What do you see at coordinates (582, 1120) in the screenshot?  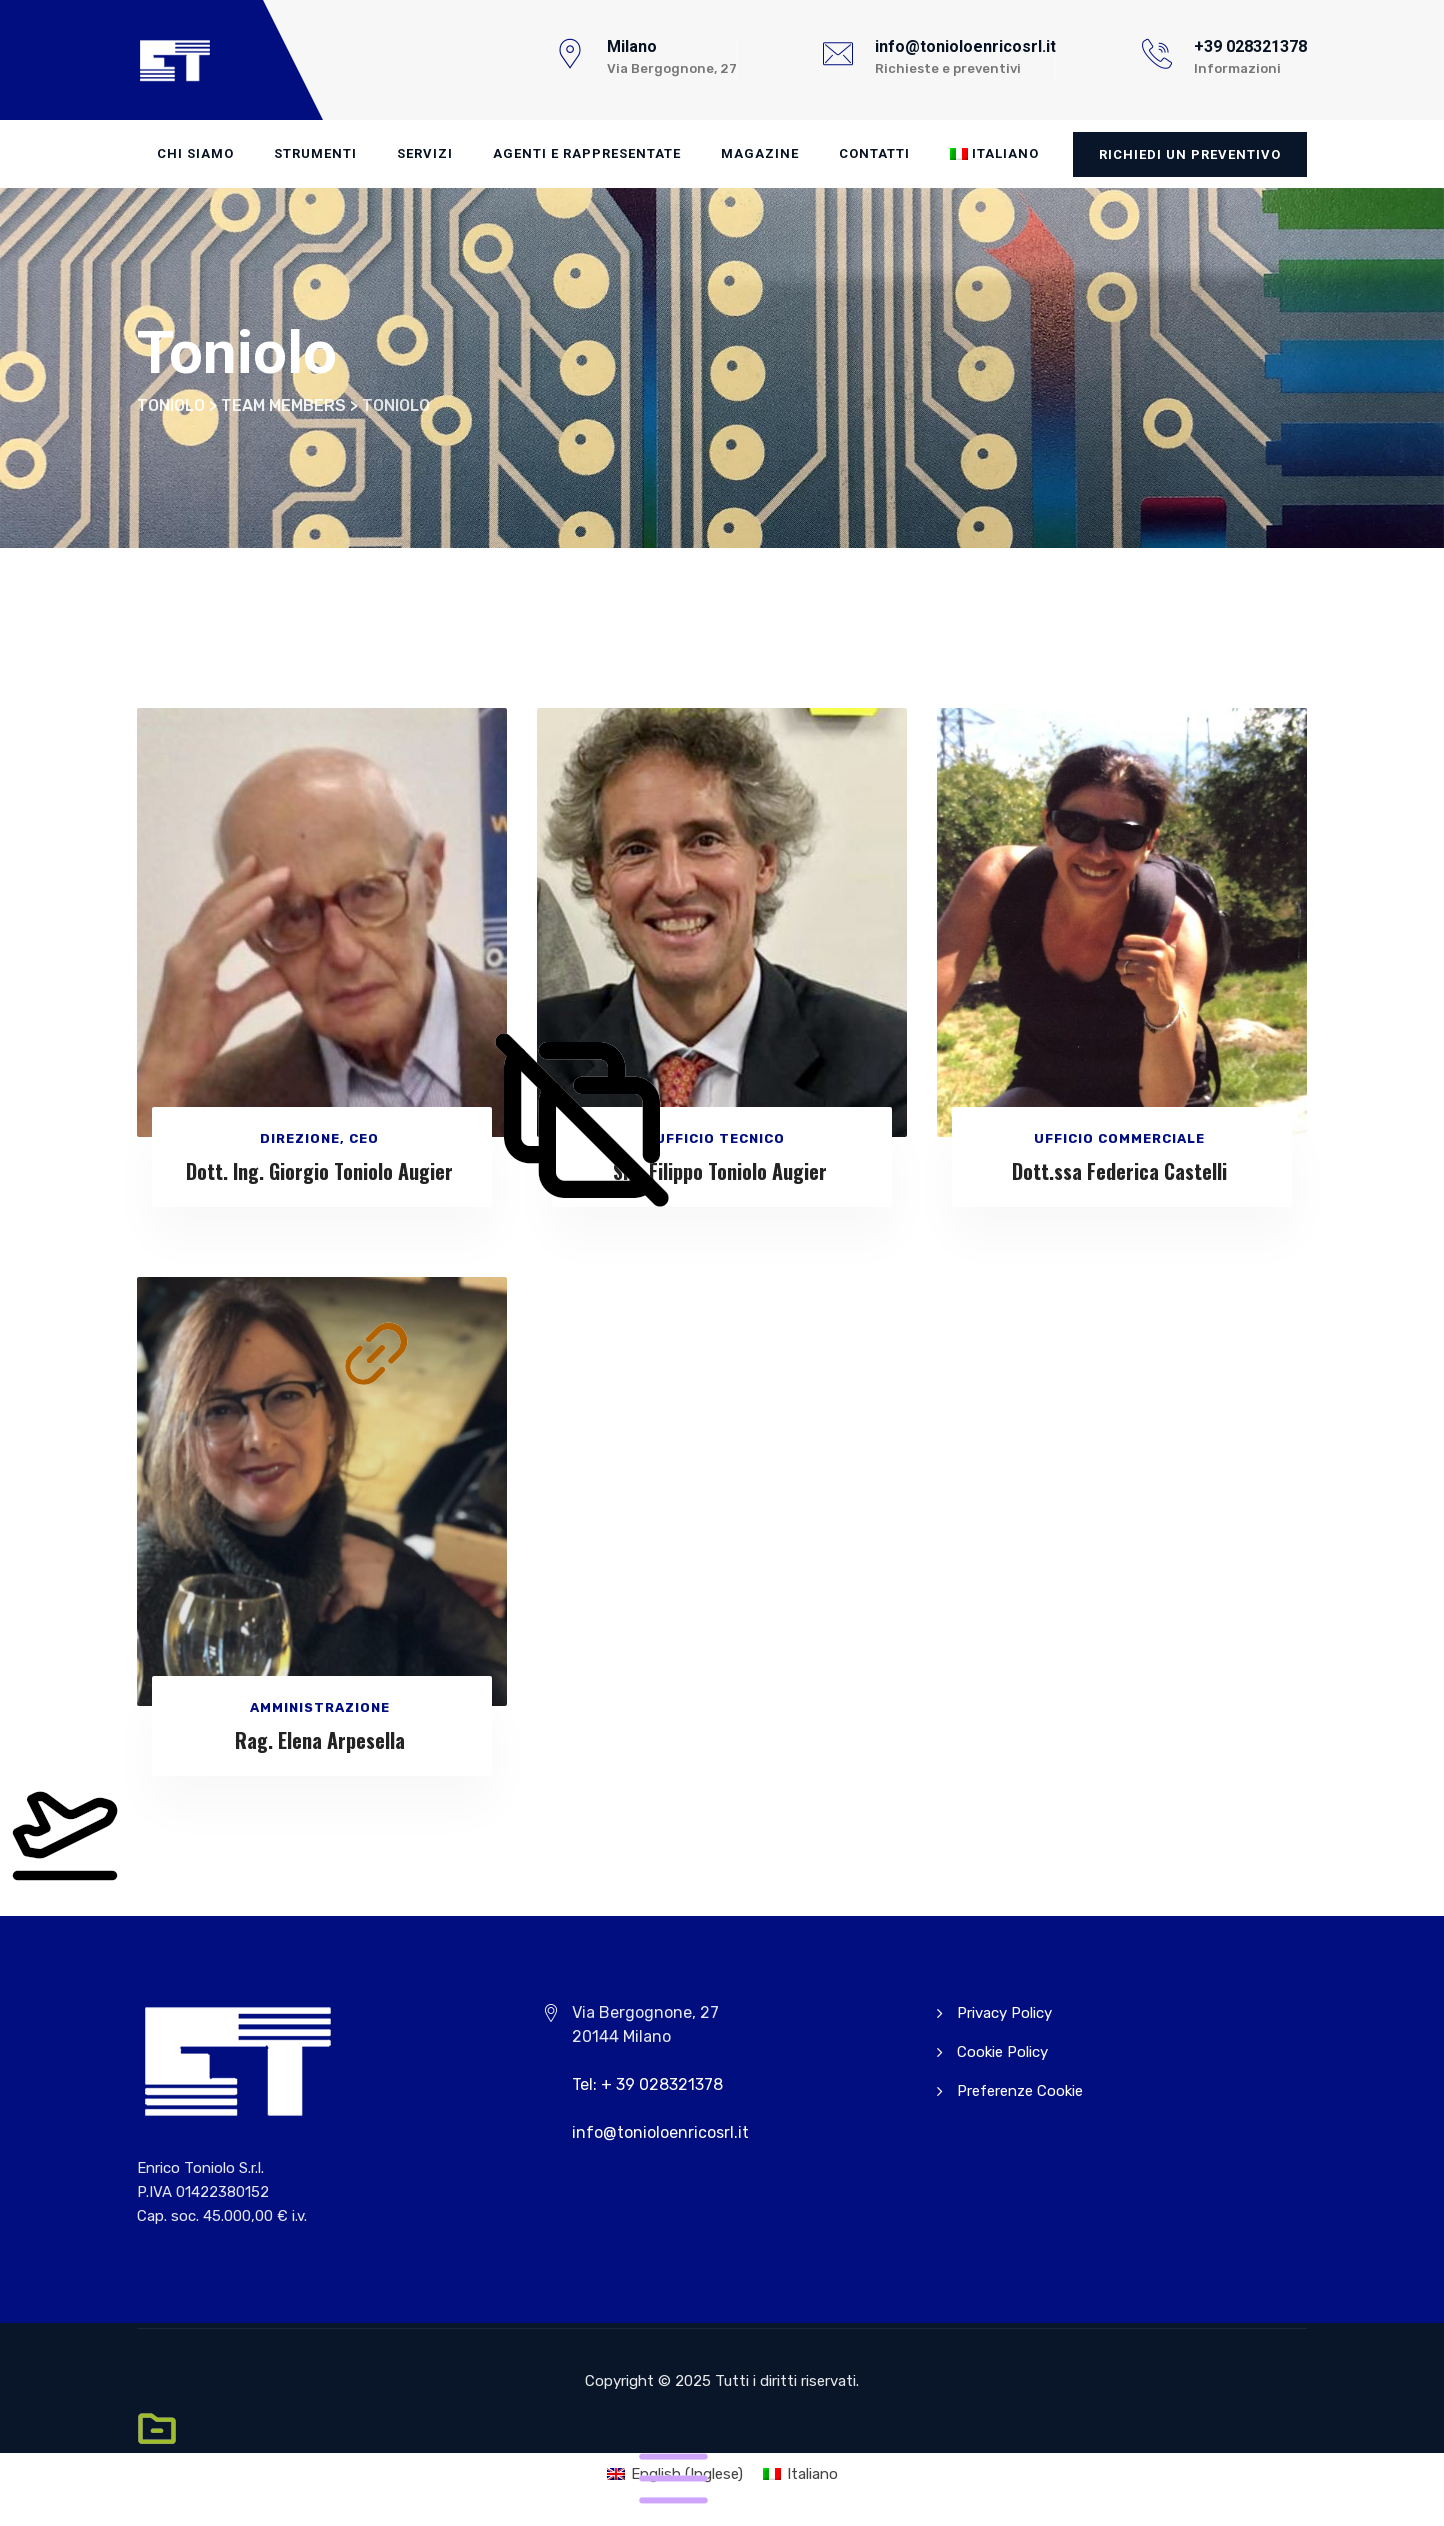 I see `copy function disabled or unavailable` at bounding box center [582, 1120].